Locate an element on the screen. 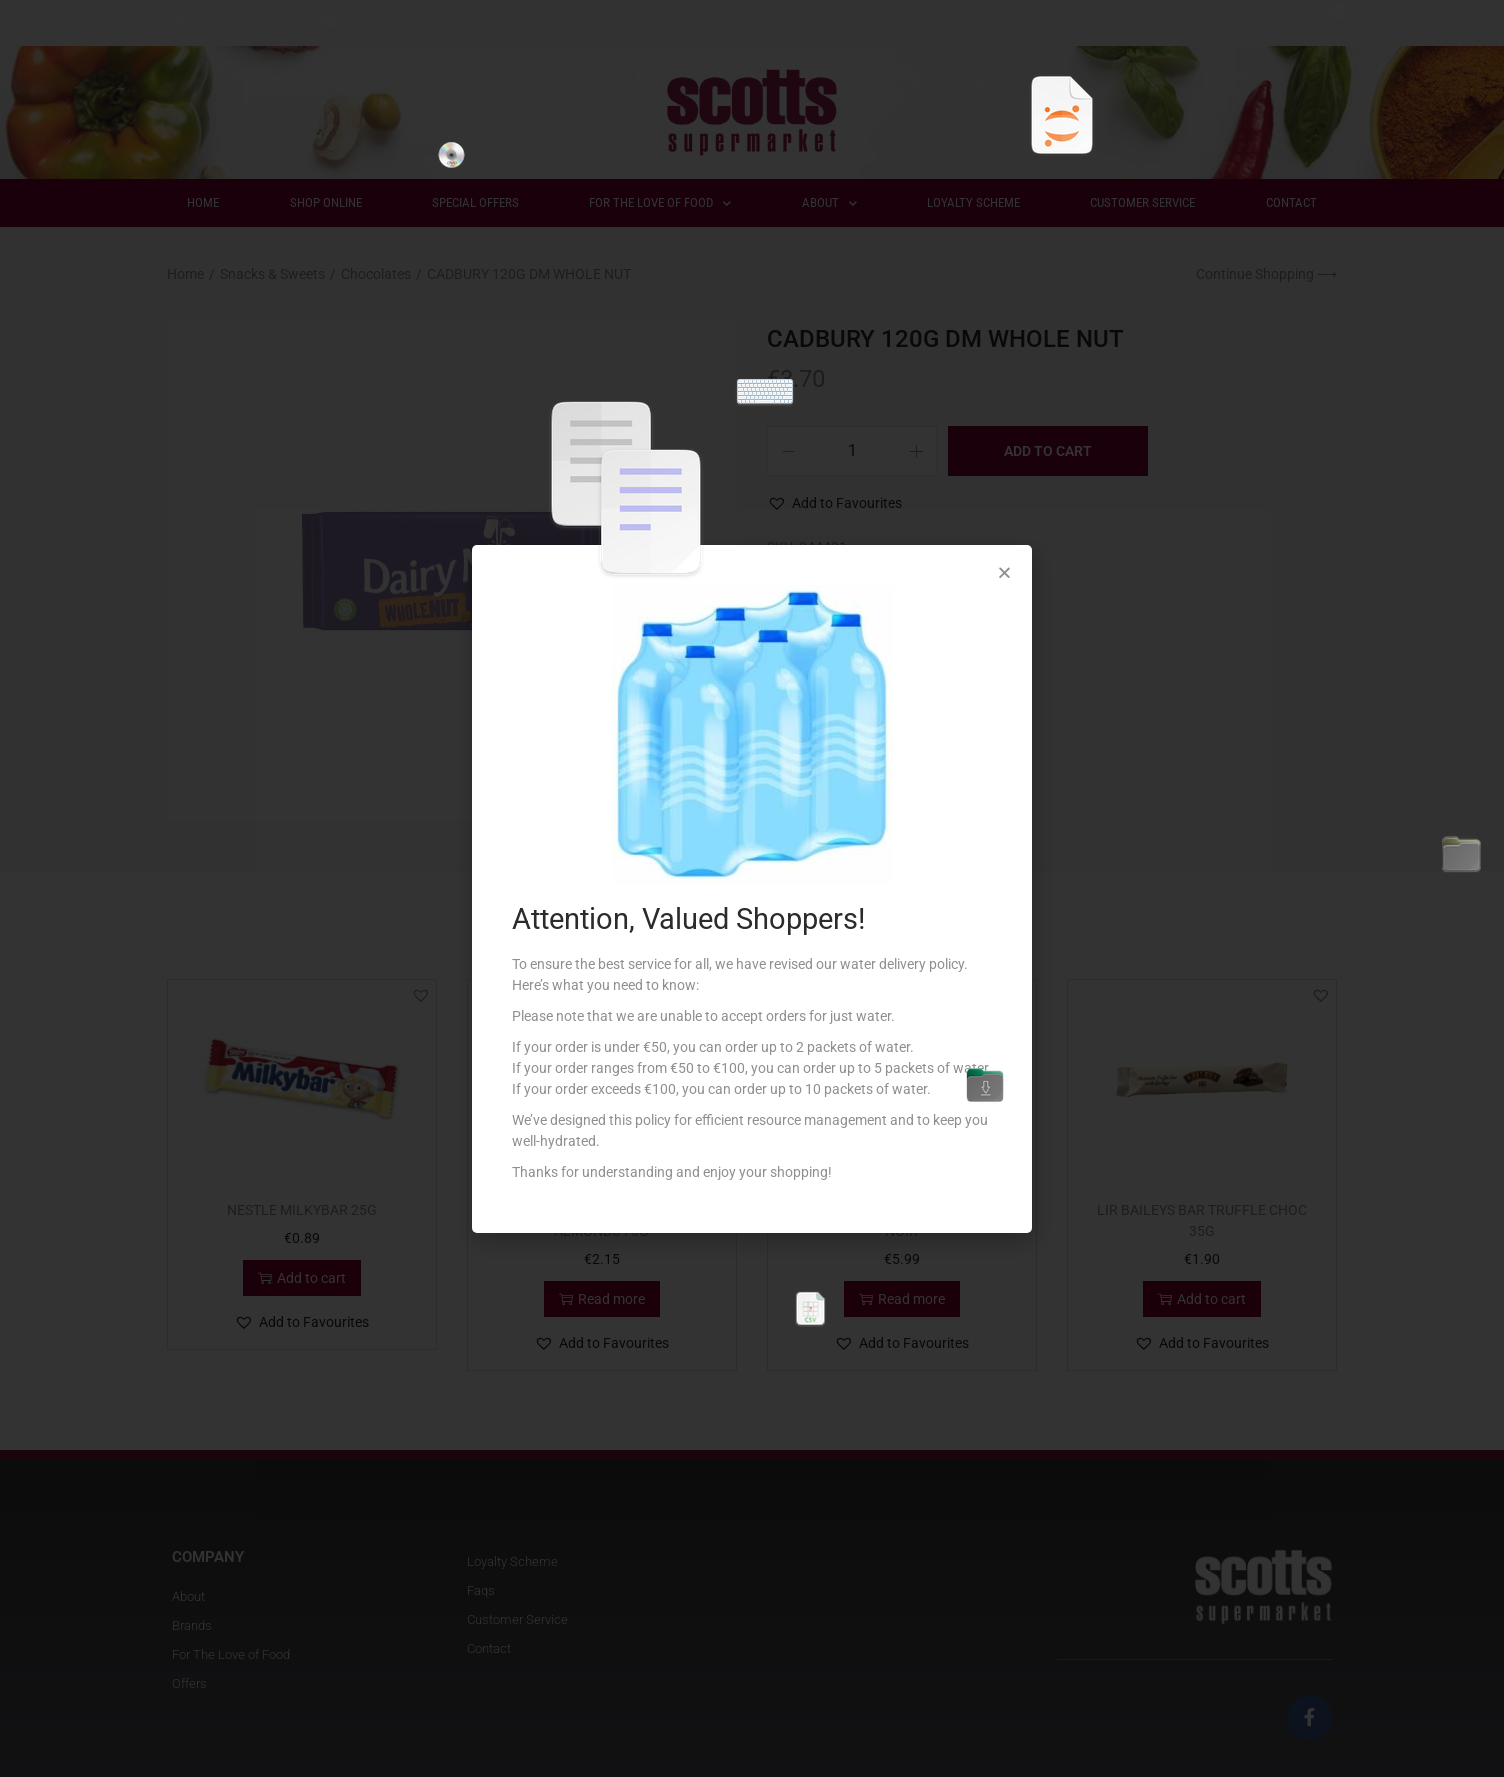 The image size is (1504, 1777). open a folder or directory is located at coordinates (1461, 853).